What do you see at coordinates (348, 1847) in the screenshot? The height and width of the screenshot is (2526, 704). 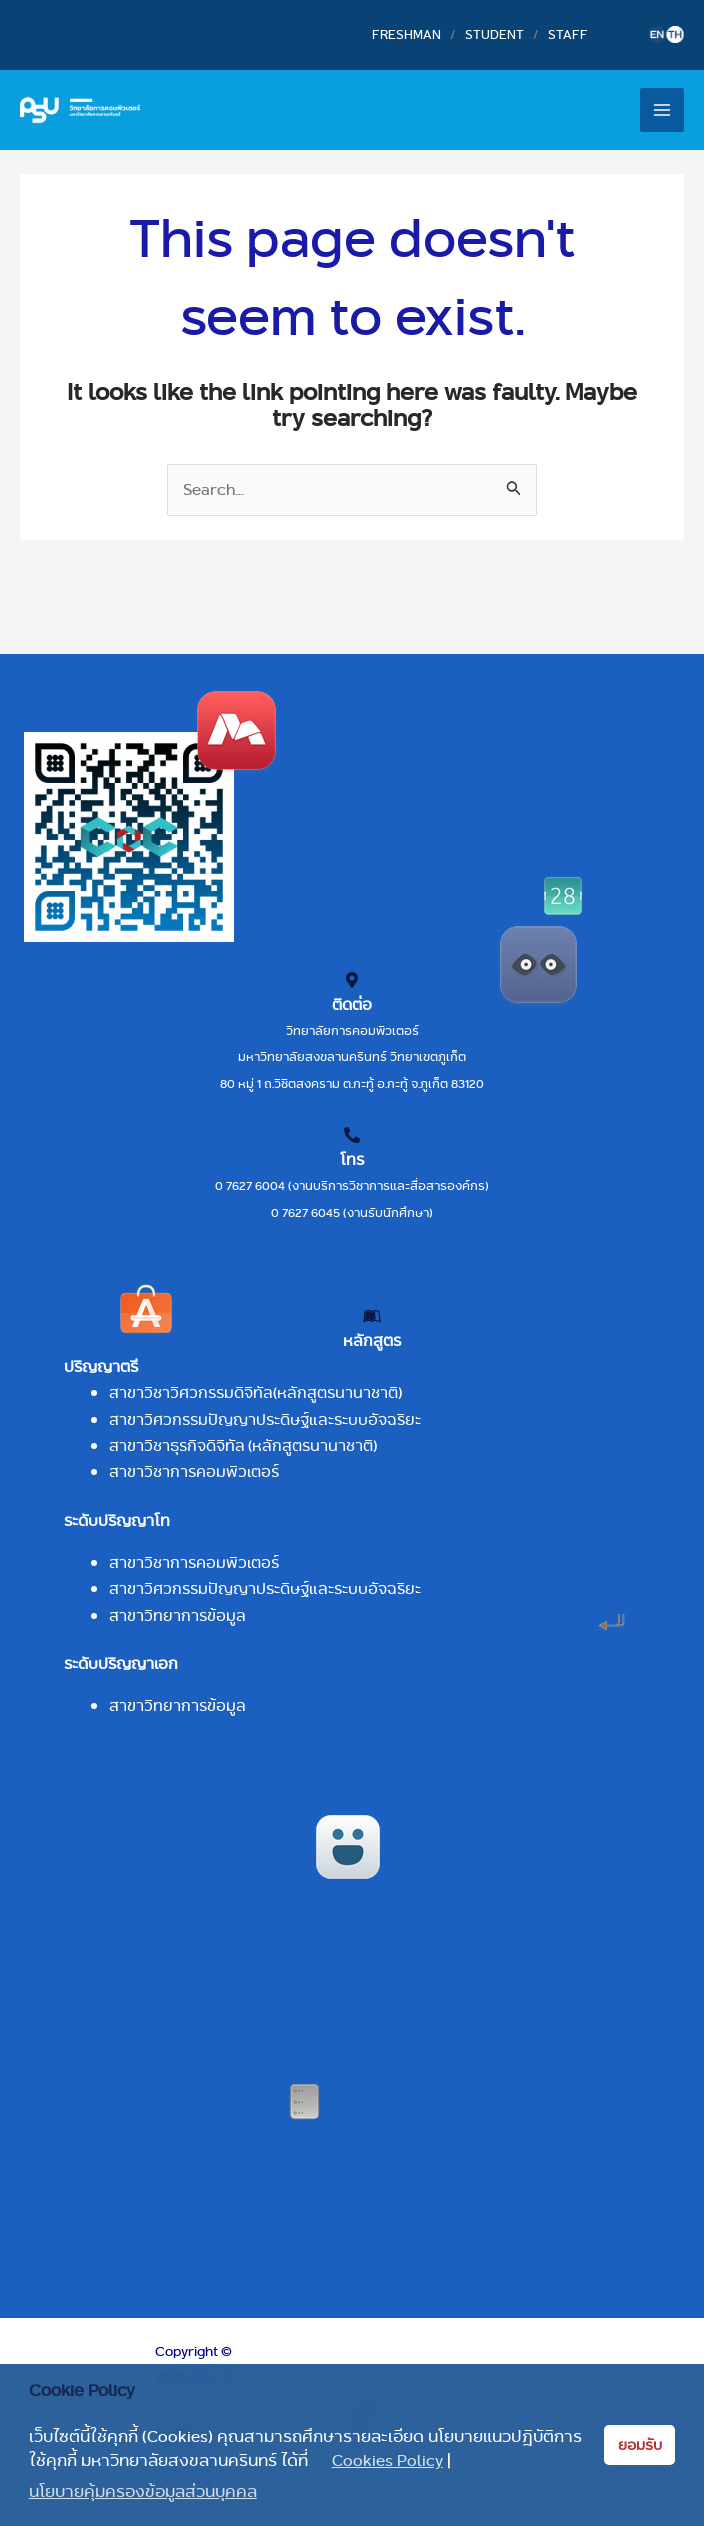 I see `launch a boy and his blob game` at bounding box center [348, 1847].